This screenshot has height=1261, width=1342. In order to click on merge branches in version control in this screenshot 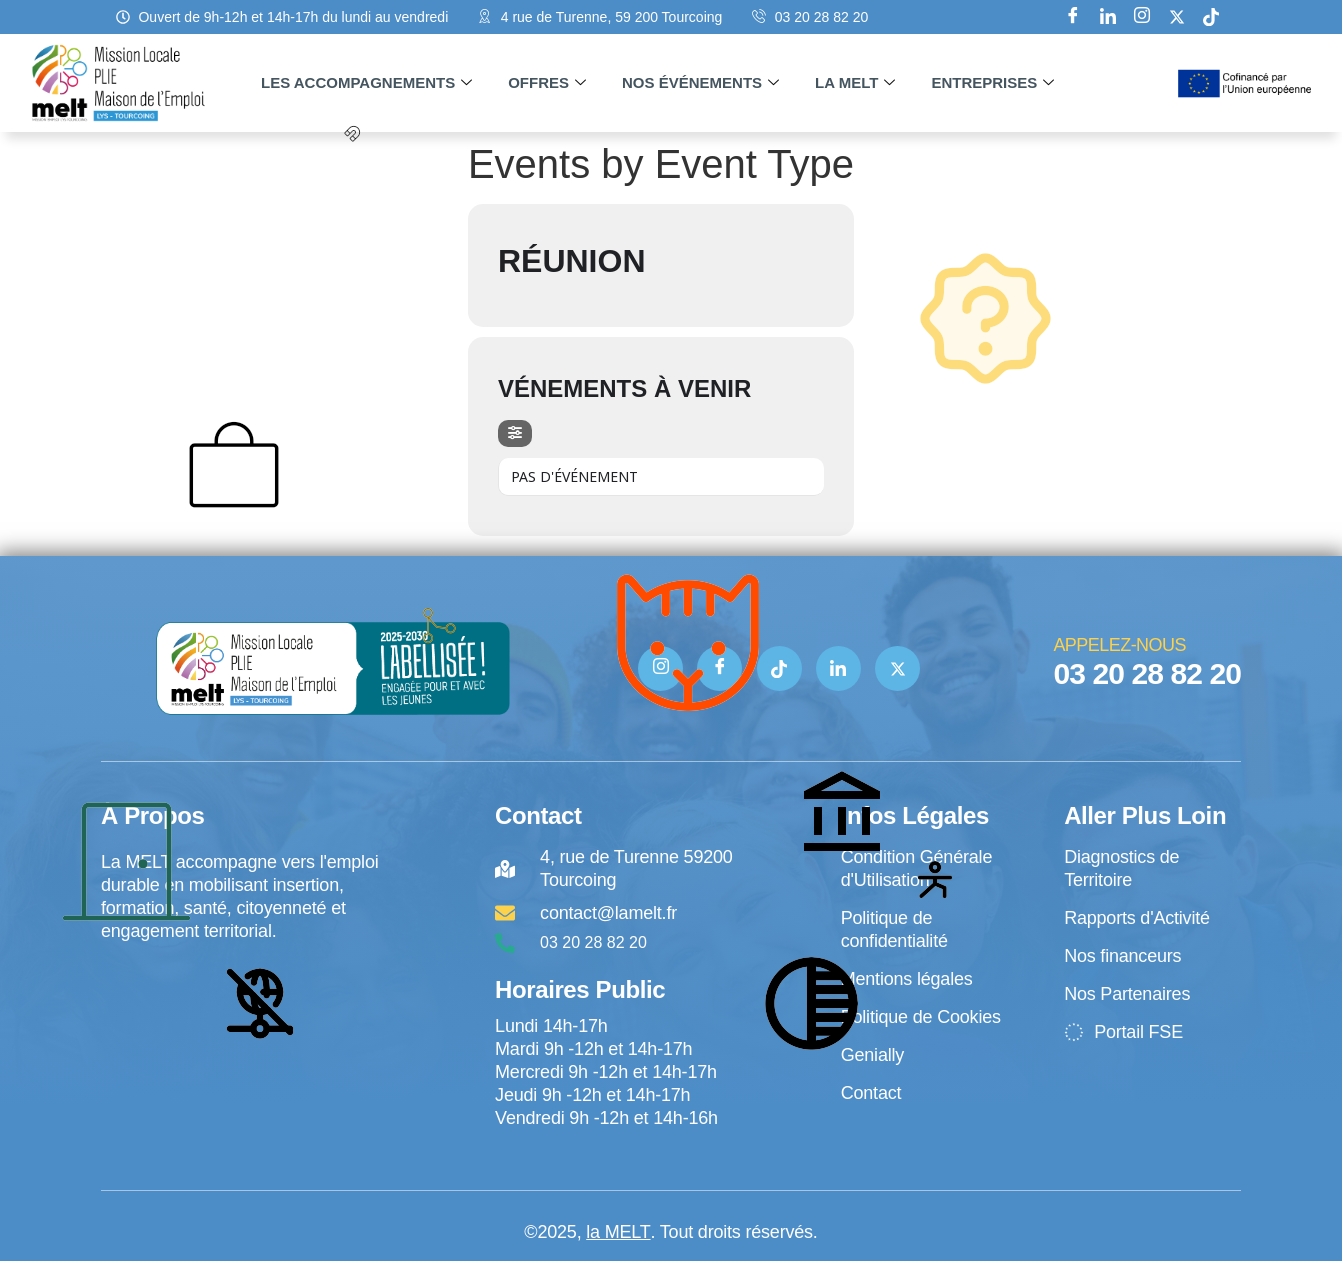, I will do `click(436, 625)`.